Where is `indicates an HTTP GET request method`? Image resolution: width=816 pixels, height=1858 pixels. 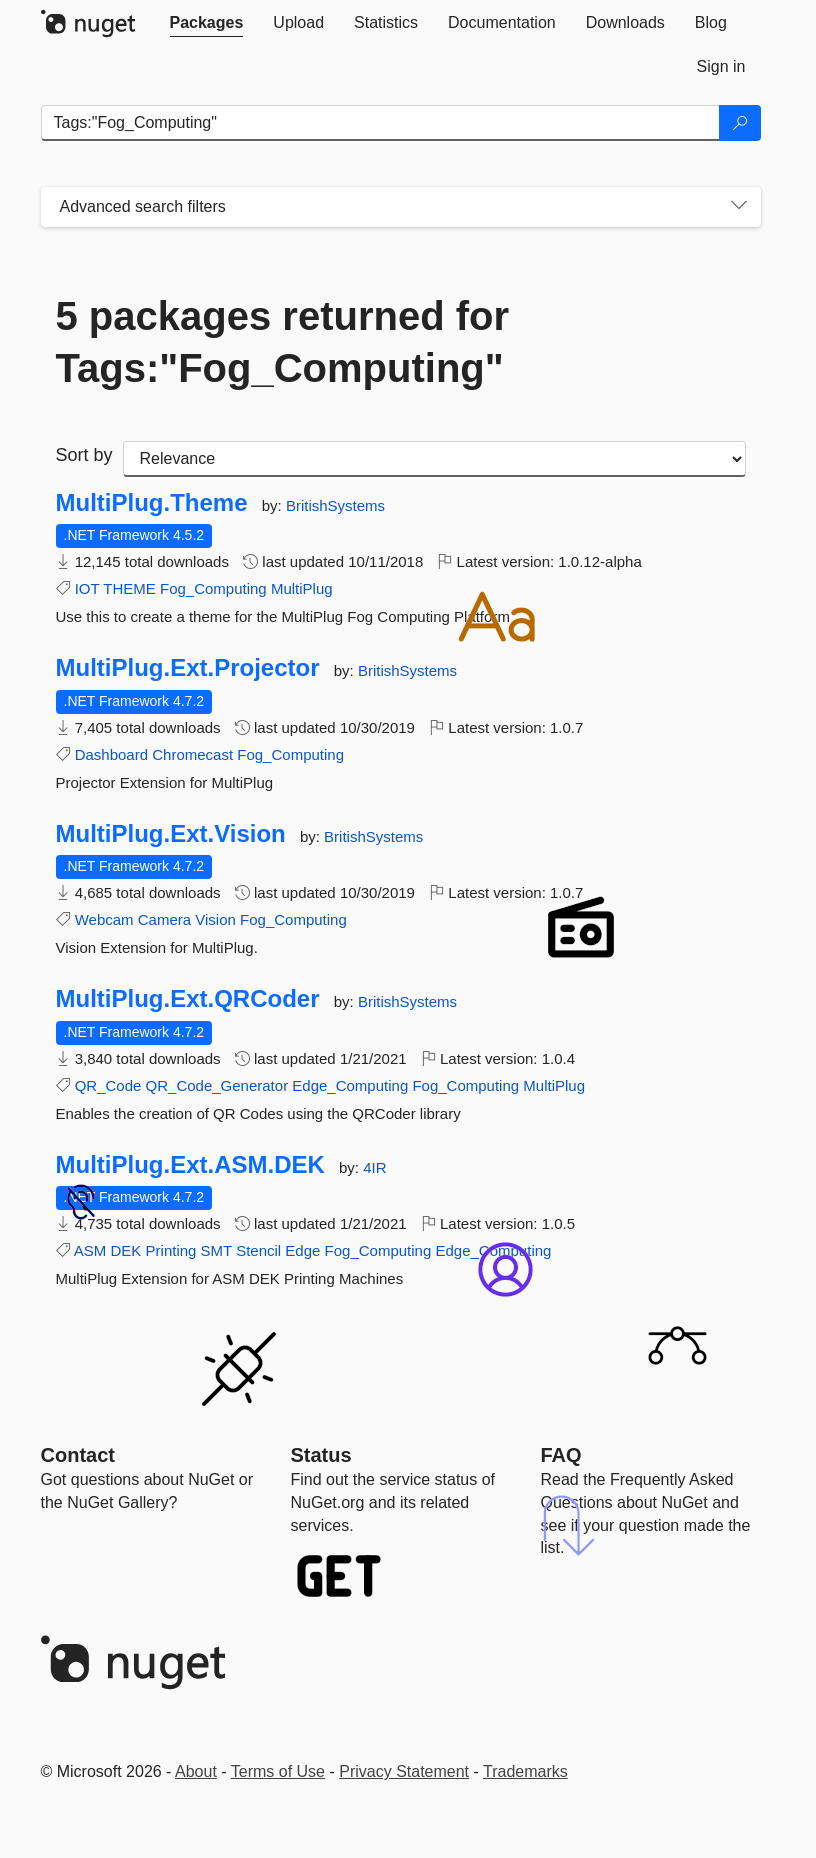 indicates an HTTP GET request method is located at coordinates (339, 1576).